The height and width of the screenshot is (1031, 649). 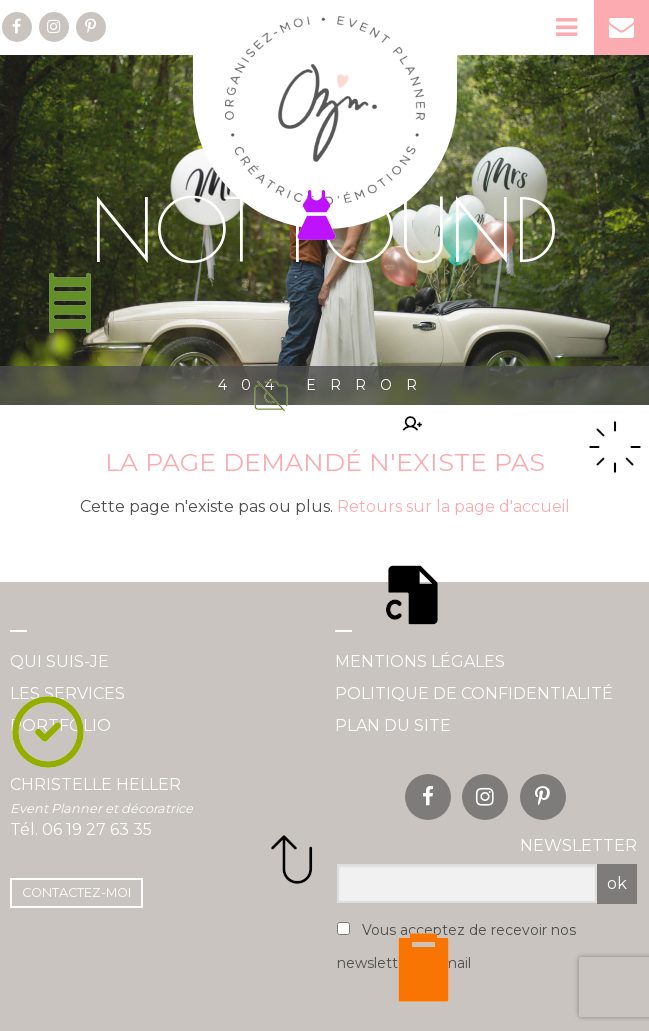 What do you see at coordinates (293, 859) in the screenshot?
I see `undo or go back to previous state` at bounding box center [293, 859].